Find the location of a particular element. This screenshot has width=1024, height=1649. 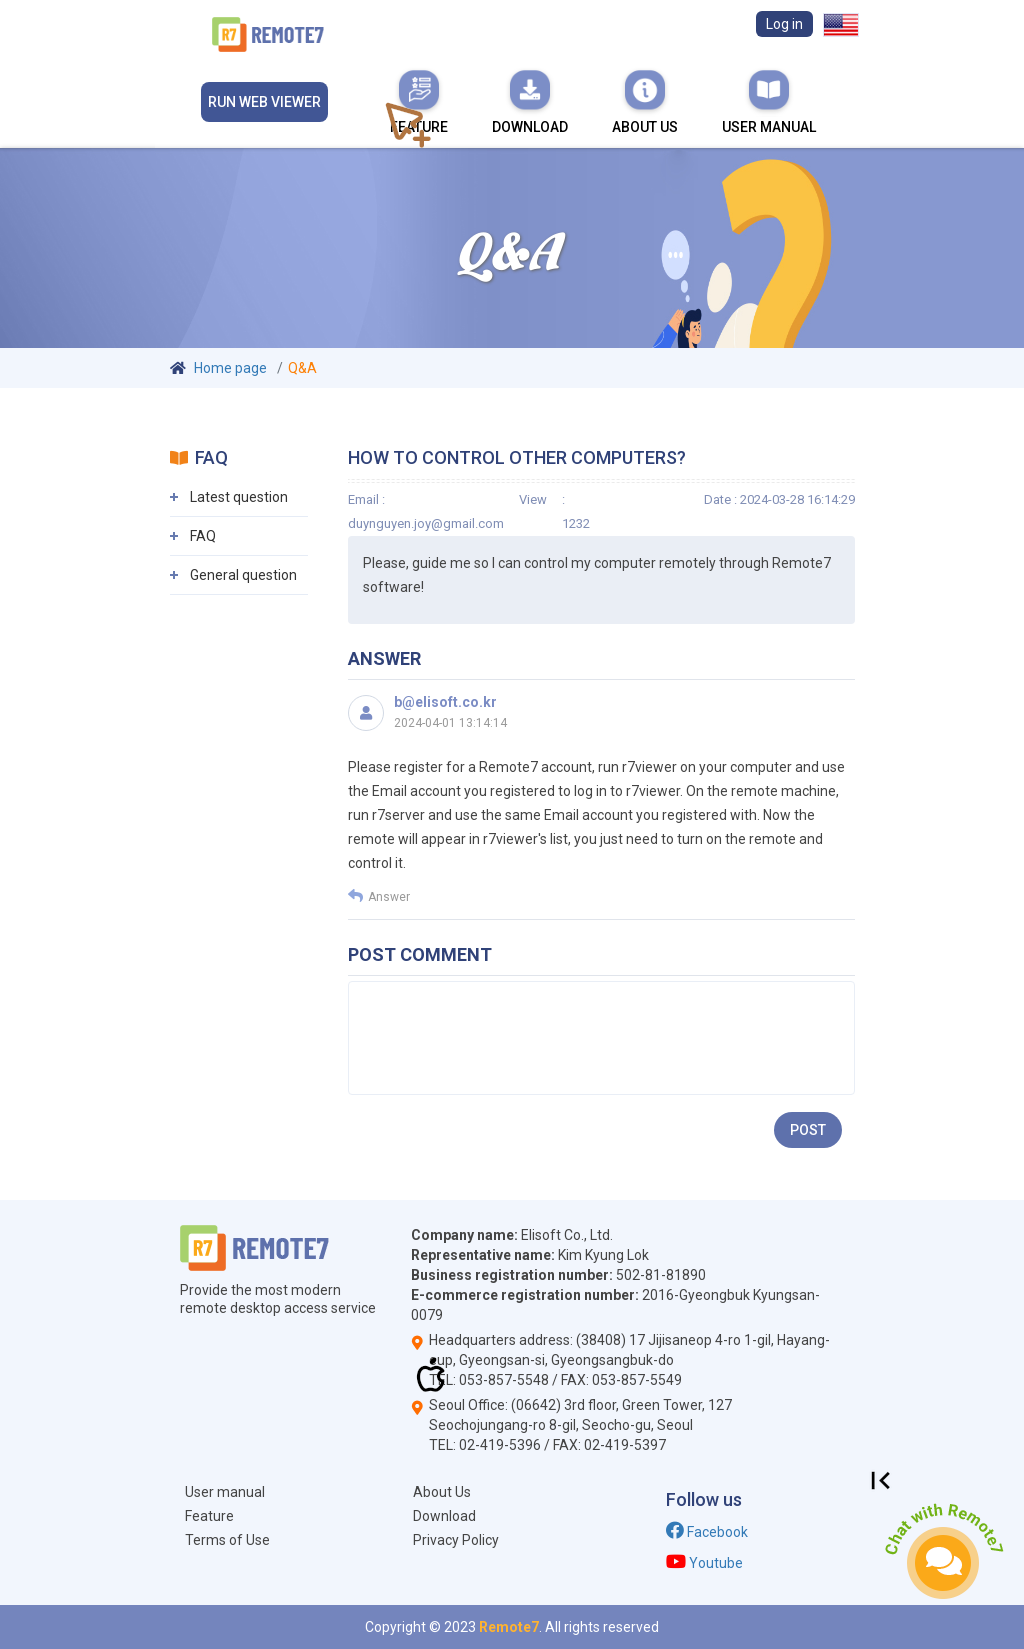

add a new cursor or pointer is located at coordinates (406, 123).